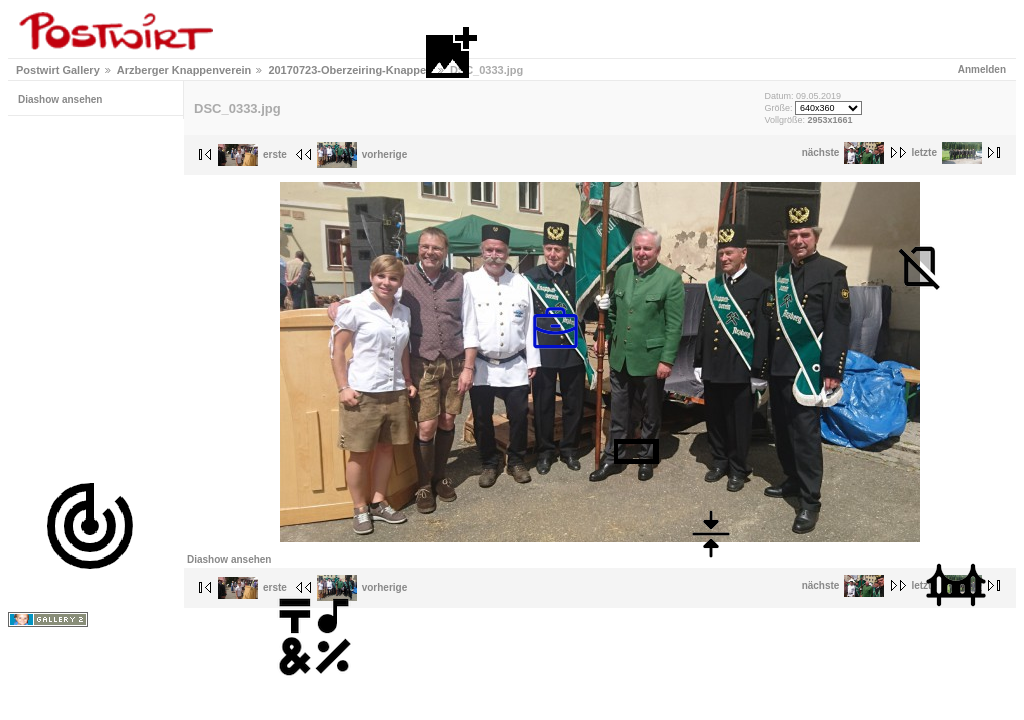 This screenshot has height=720, width=1024. I want to click on collapse content vertically, so click(711, 534).